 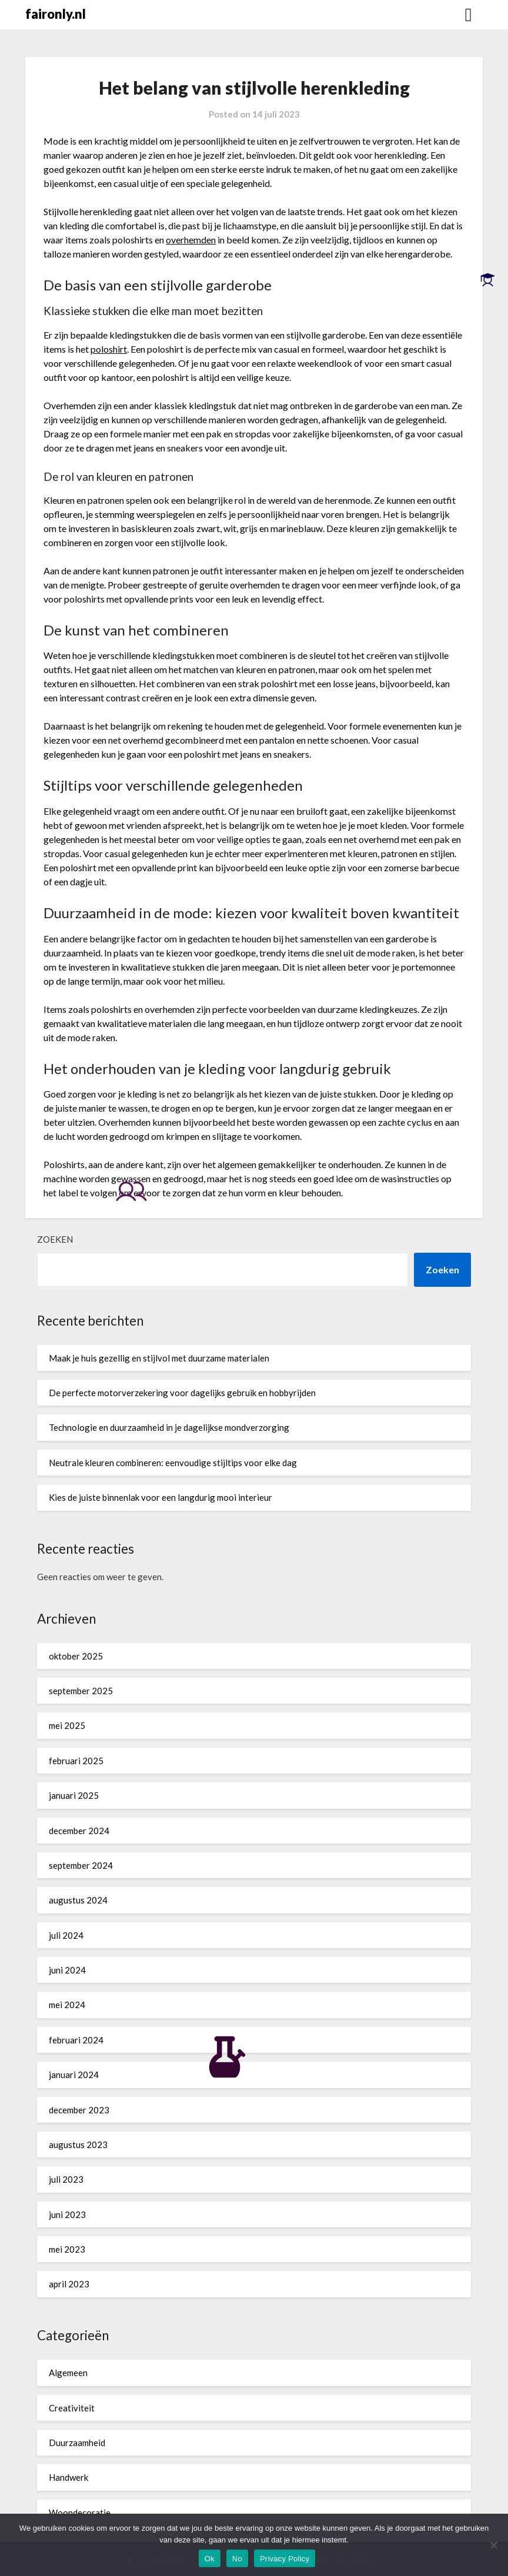 I want to click on view all users or team members, so click(x=131, y=1191).